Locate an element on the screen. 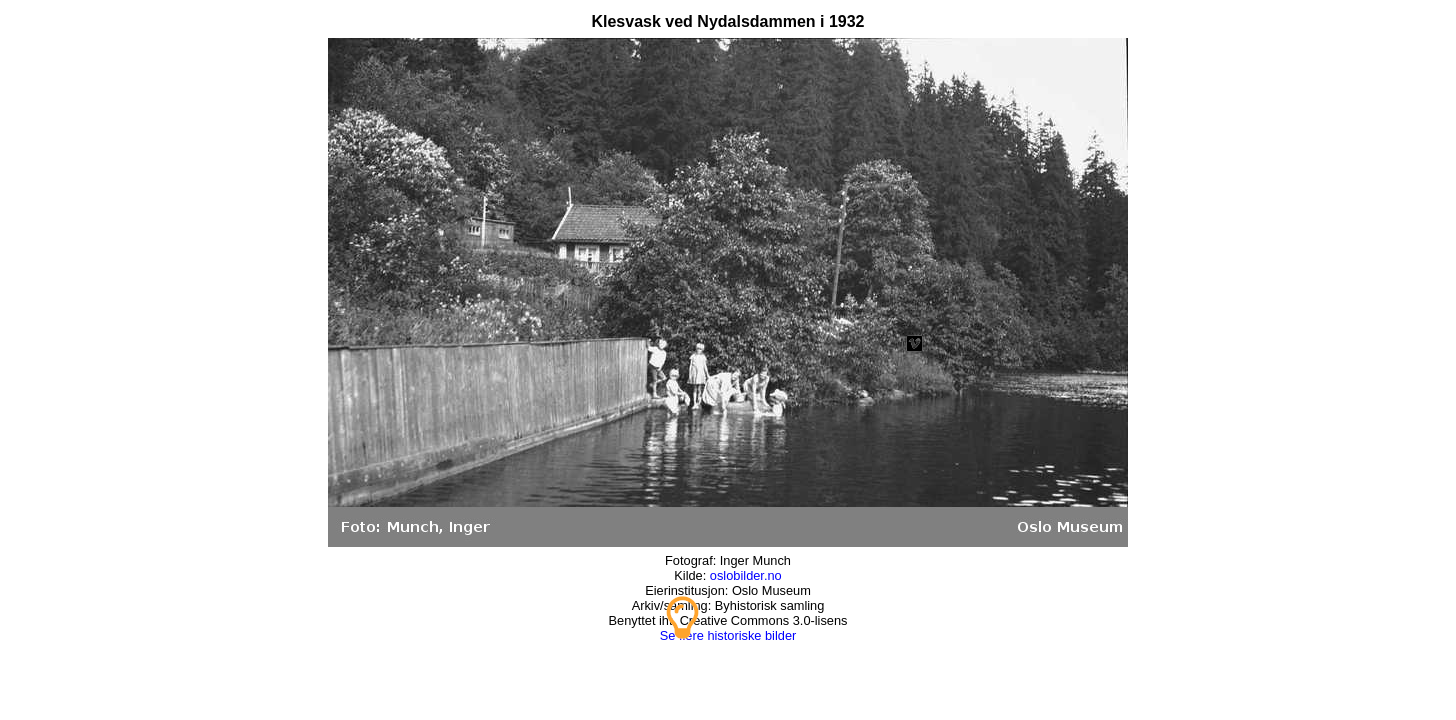 This screenshot has height=720, width=1456. view tips or helpful suggestions is located at coordinates (682, 617).